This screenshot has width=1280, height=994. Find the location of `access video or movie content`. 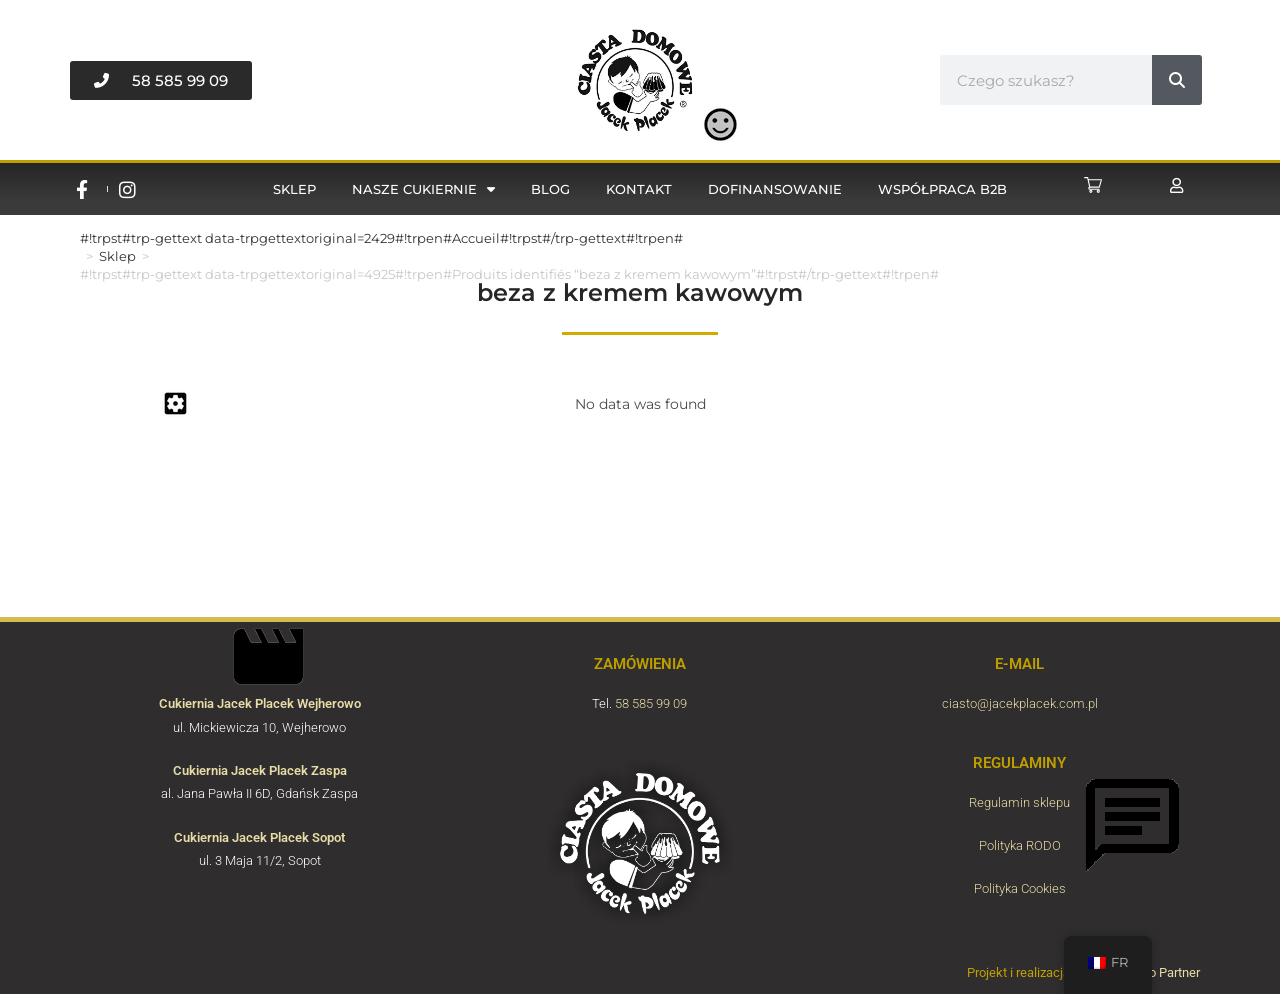

access video or movie content is located at coordinates (268, 656).